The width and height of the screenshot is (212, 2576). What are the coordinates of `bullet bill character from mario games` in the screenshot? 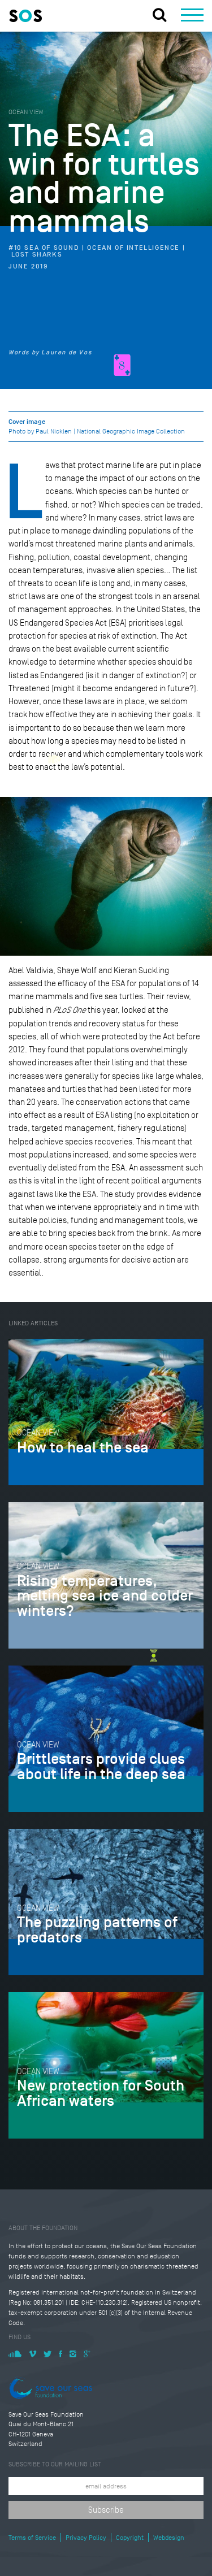 It's located at (54, 759).